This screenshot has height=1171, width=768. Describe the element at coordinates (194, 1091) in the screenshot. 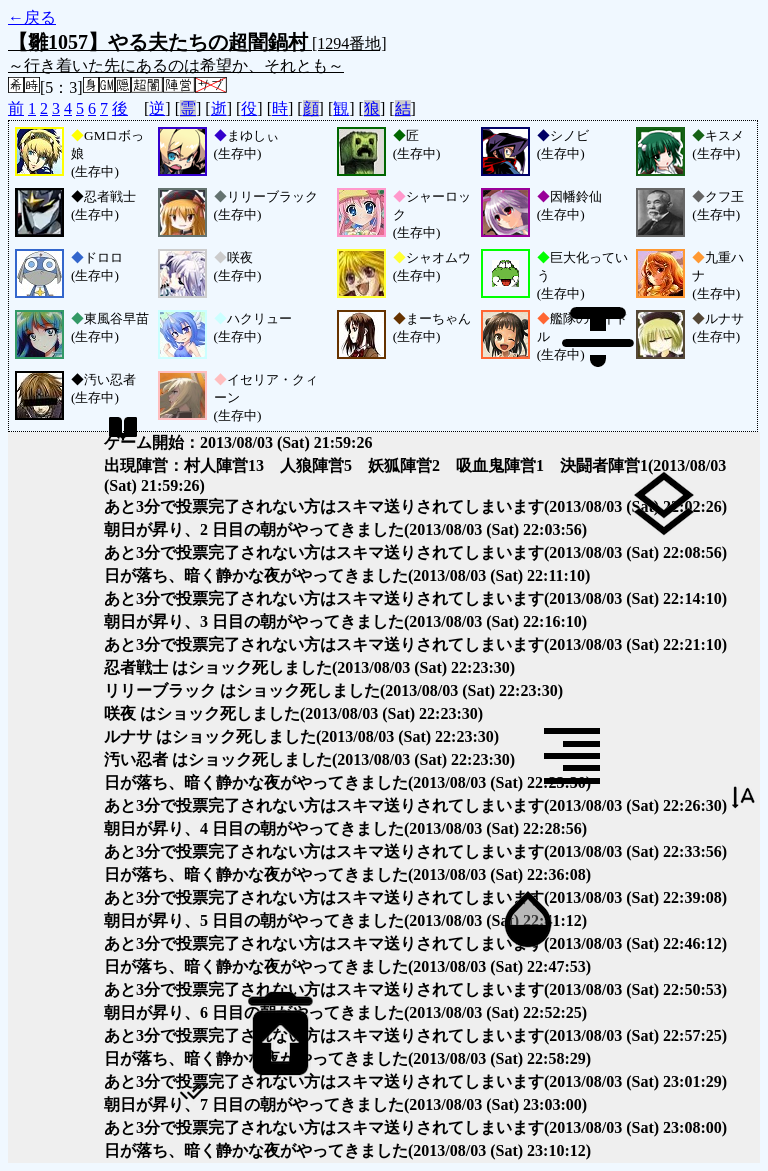

I see `message sent and read confirmation` at that location.